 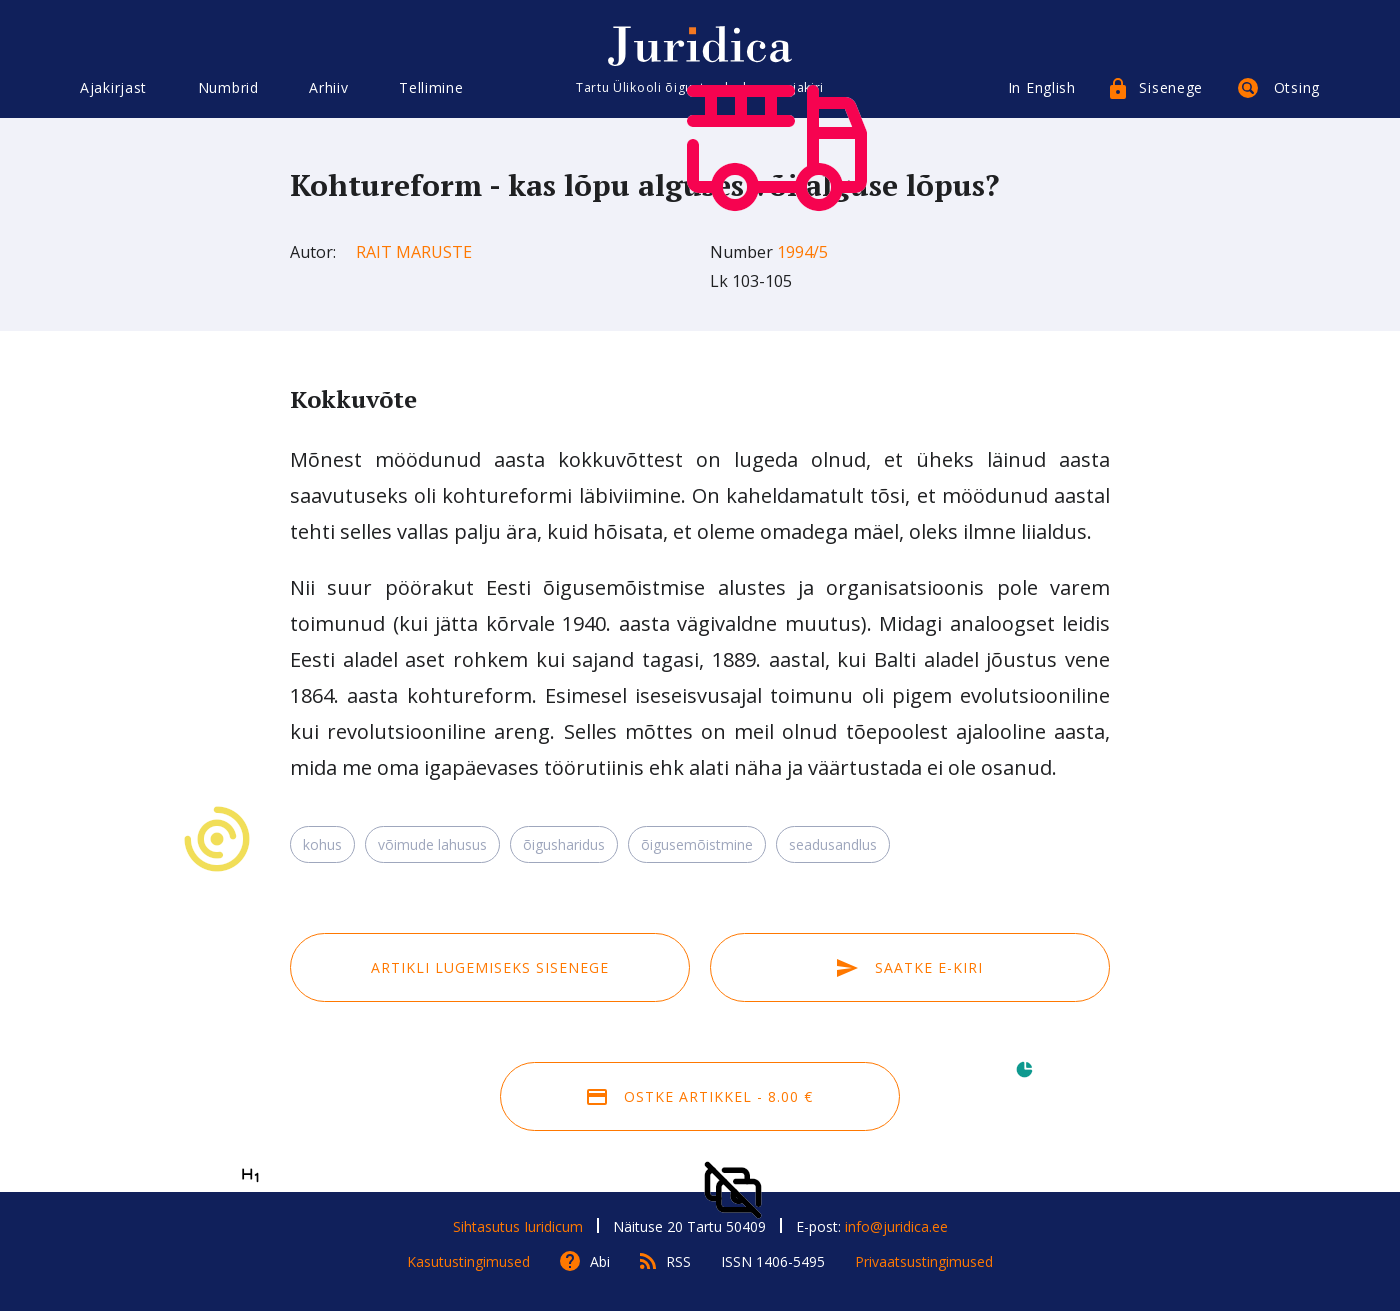 What do you see at coordinates (1024, 1069) in the screenshot?
I see `view analytics or statistics` at bounding box center [1024, 1069].